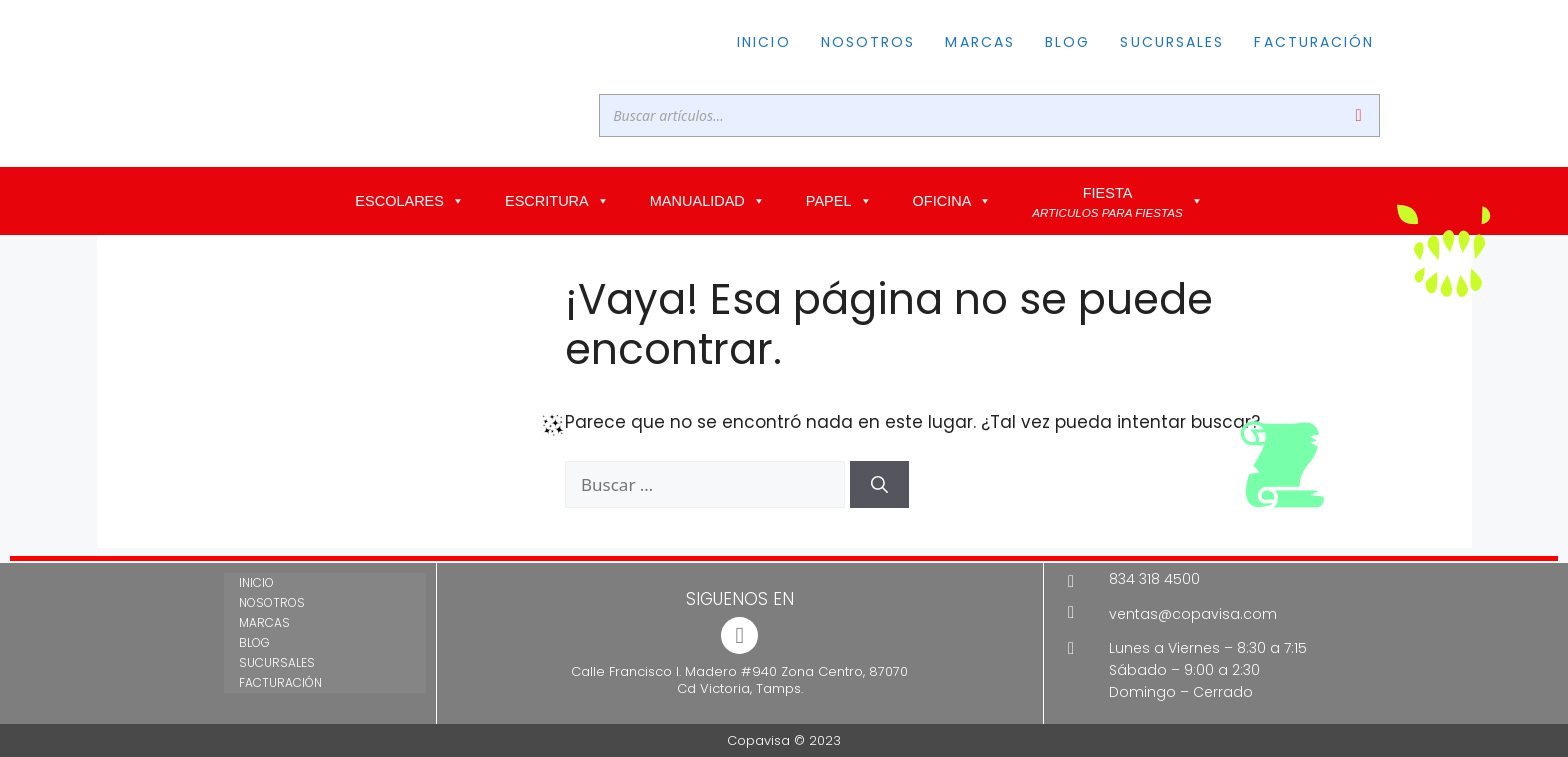 The height and width of the screenshot is (757, 1568). Describe the element at coordinates (1281, 464) in the screenshot. I see `view quest details or storyline` at that location.